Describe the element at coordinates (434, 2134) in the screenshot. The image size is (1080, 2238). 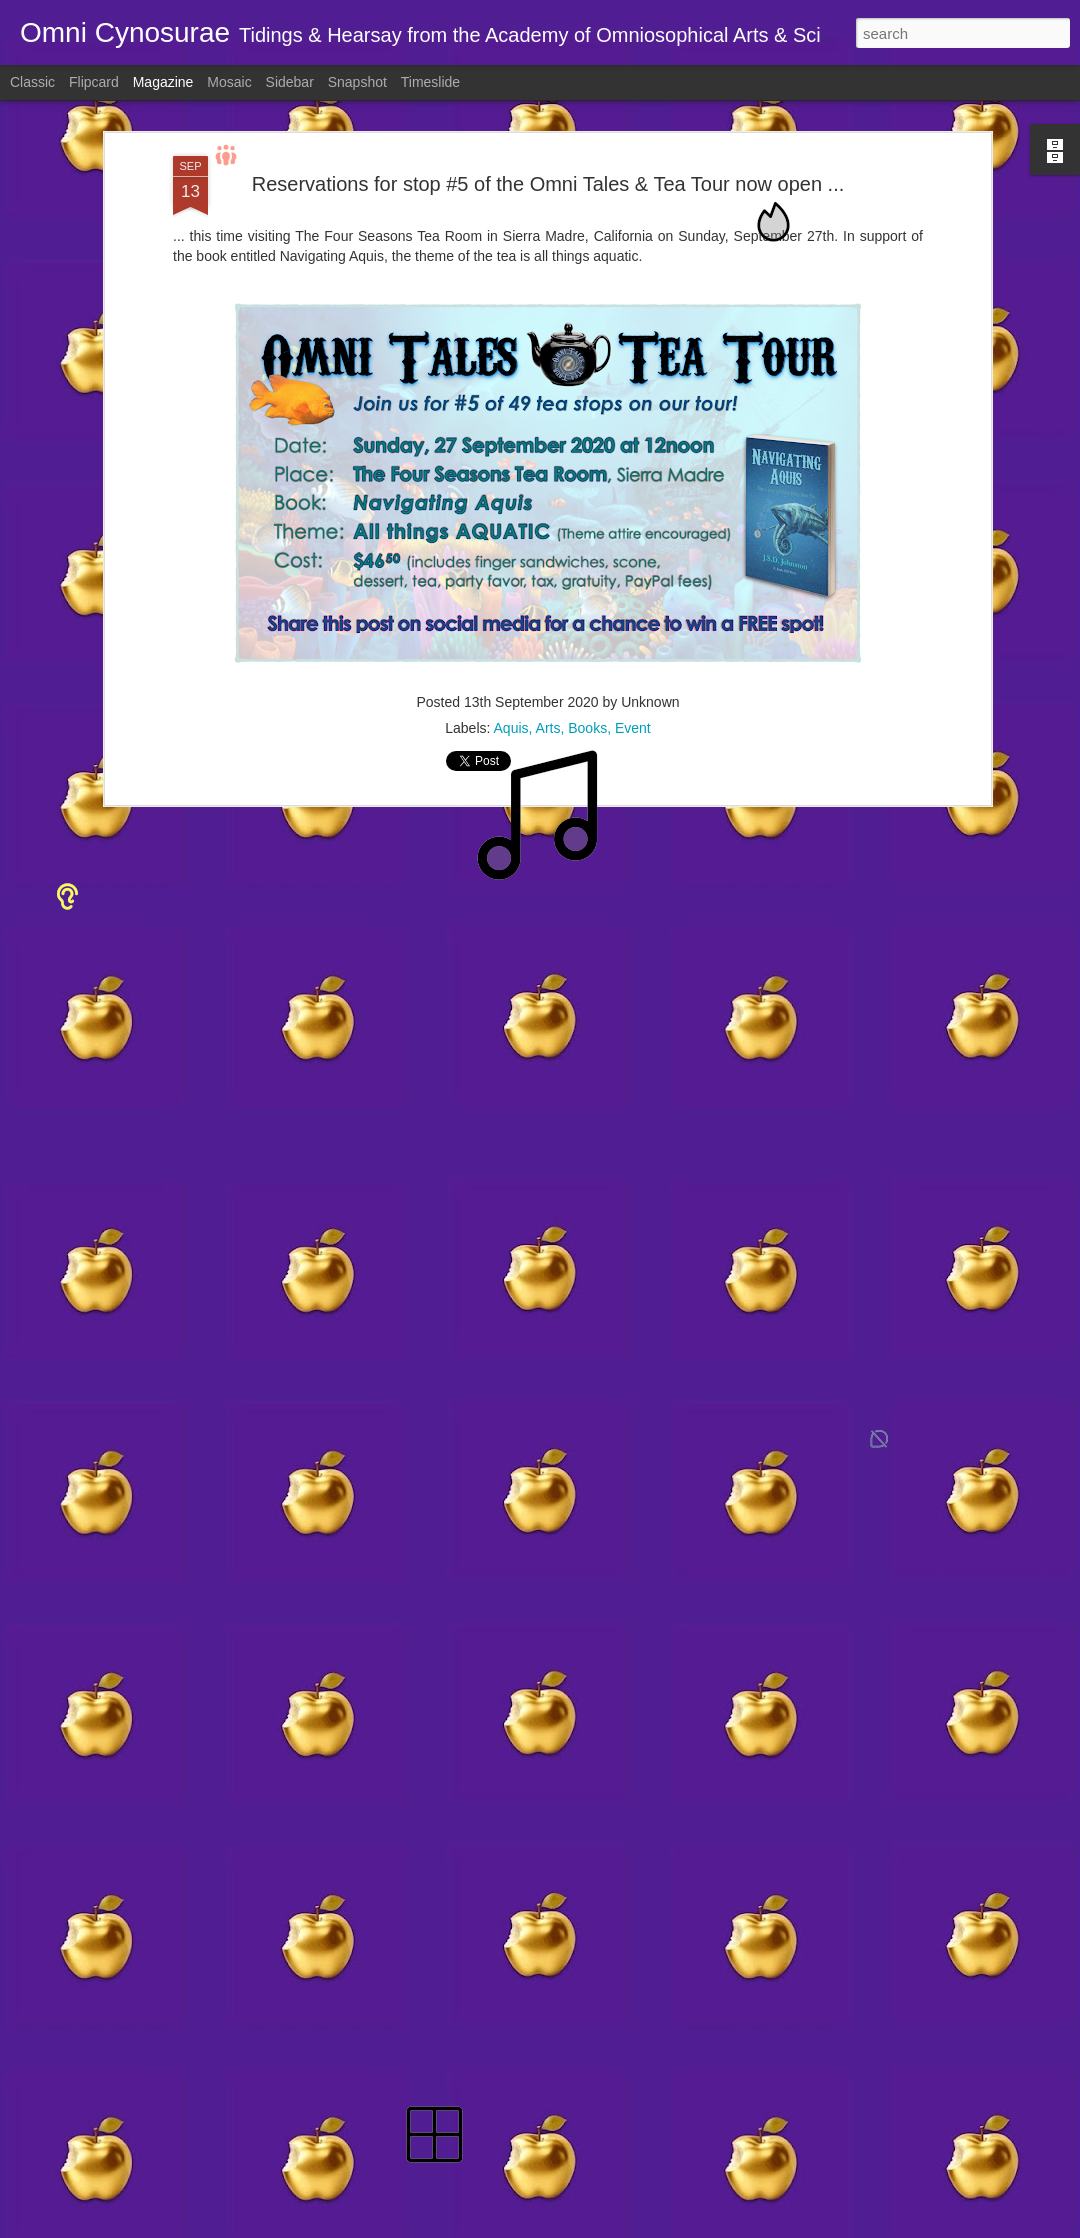
I see `view items in grid layout` at that location.